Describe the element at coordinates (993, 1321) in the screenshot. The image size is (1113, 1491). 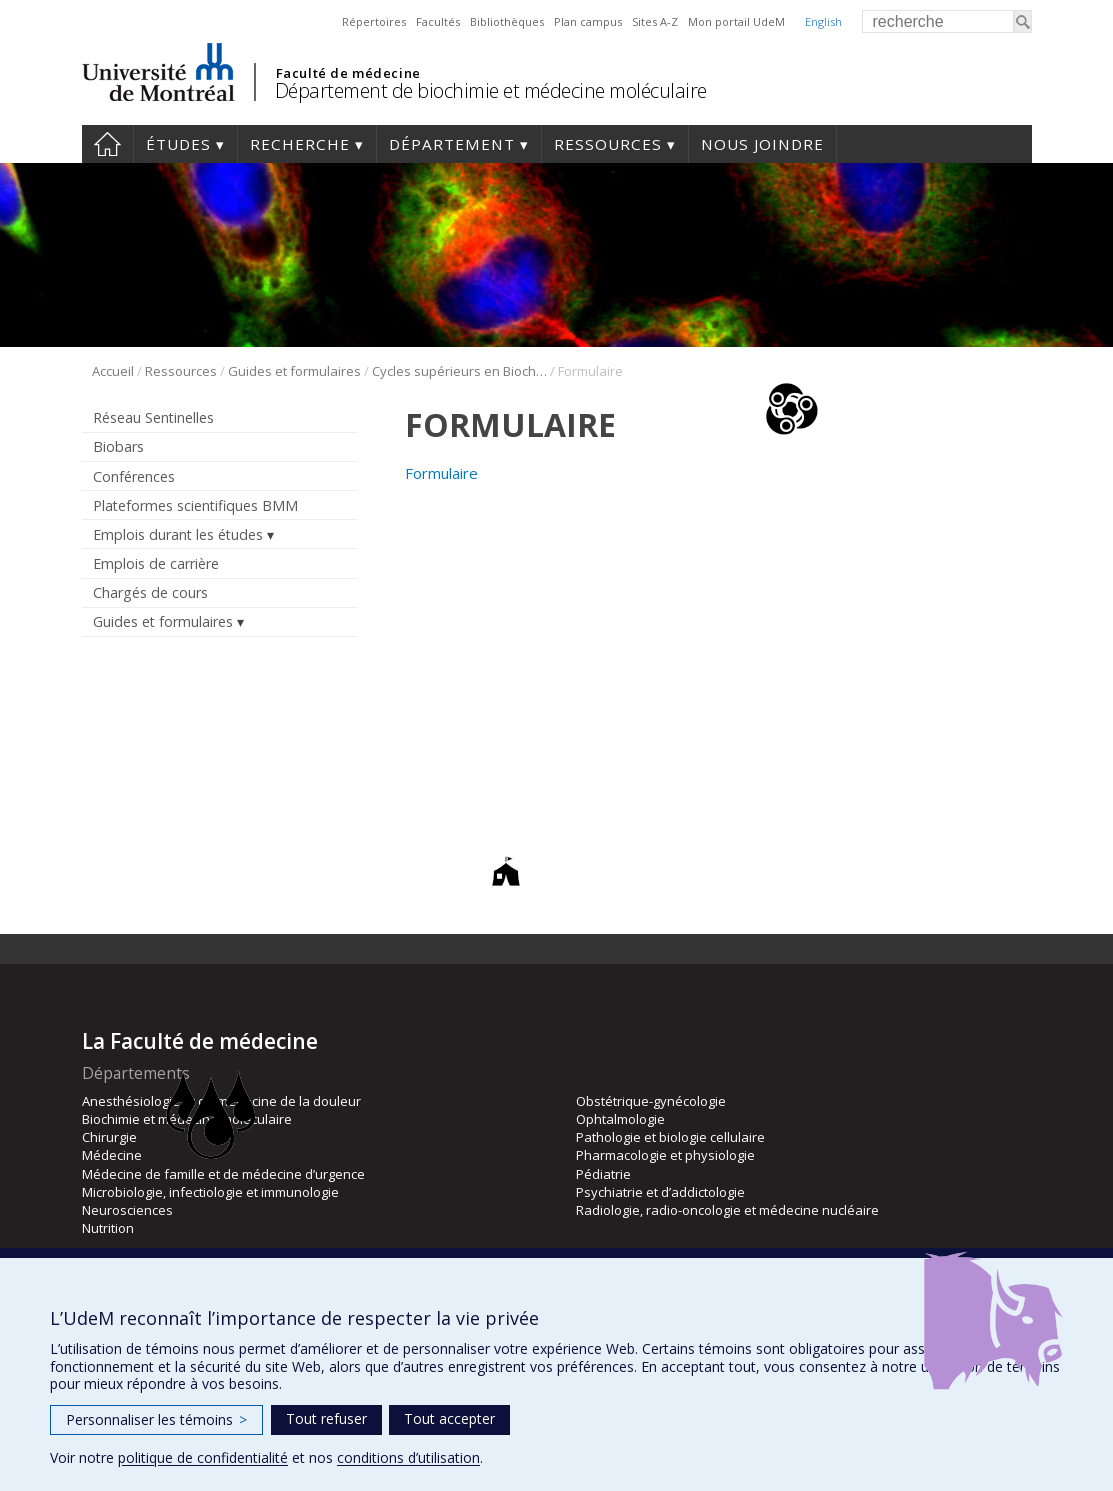
I see `represents a buffalo or bison in a game context` at that location.